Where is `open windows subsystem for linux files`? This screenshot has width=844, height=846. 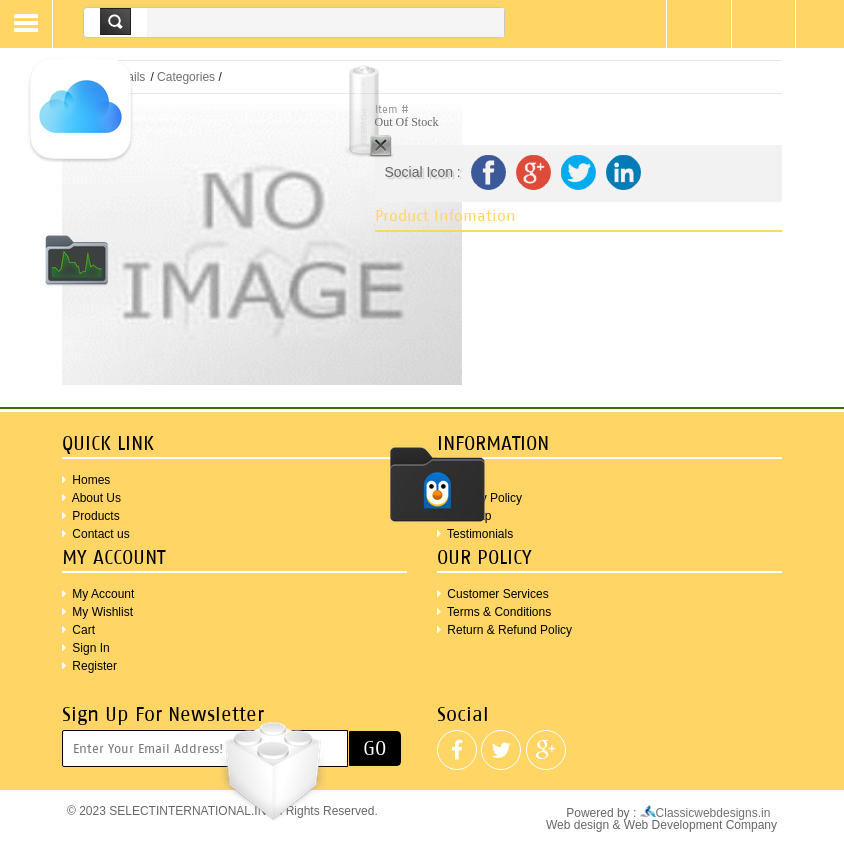 open windows subsystem for linux files is located at coordinates (437, 487).